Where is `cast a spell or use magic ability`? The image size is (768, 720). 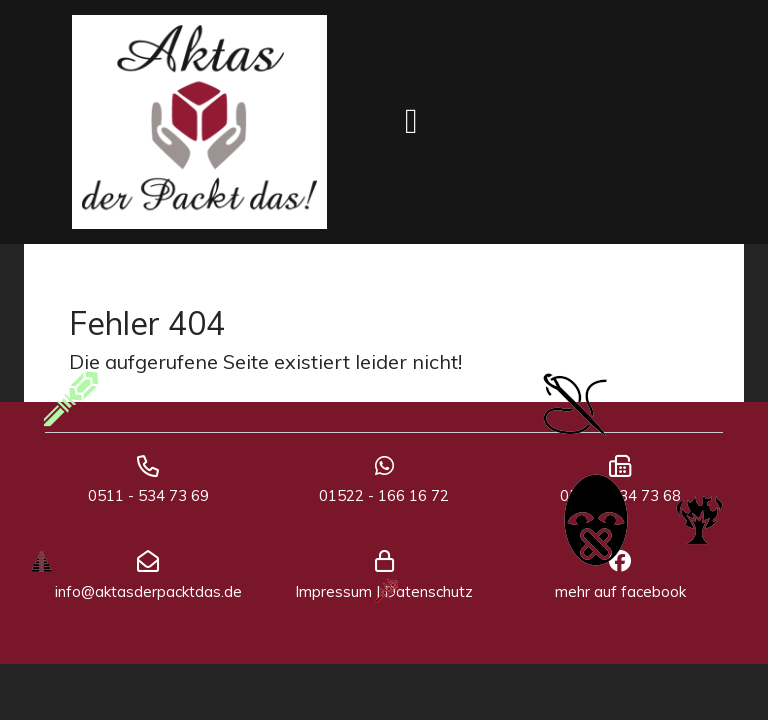
cast a spell or use magic ability is located at coordinates (71, 398).